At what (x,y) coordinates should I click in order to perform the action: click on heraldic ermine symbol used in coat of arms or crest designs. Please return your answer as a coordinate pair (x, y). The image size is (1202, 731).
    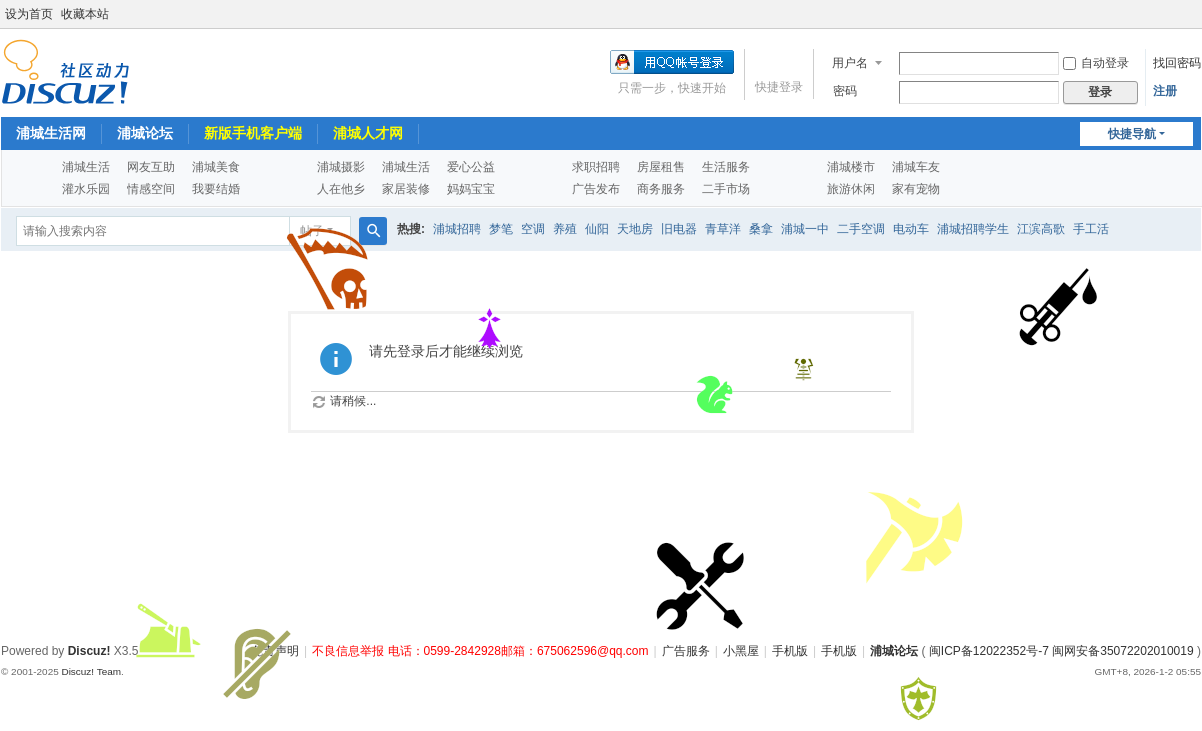
    Looking at the image, I should click on (489, 328).